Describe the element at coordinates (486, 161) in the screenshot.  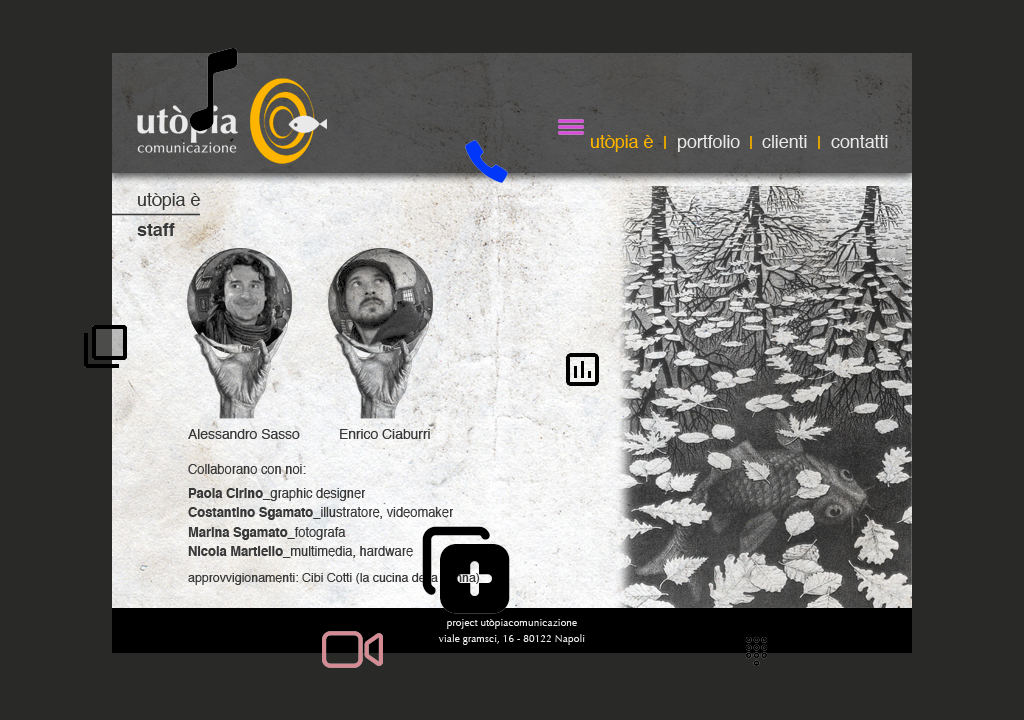
I see `make a phone call` at that location.